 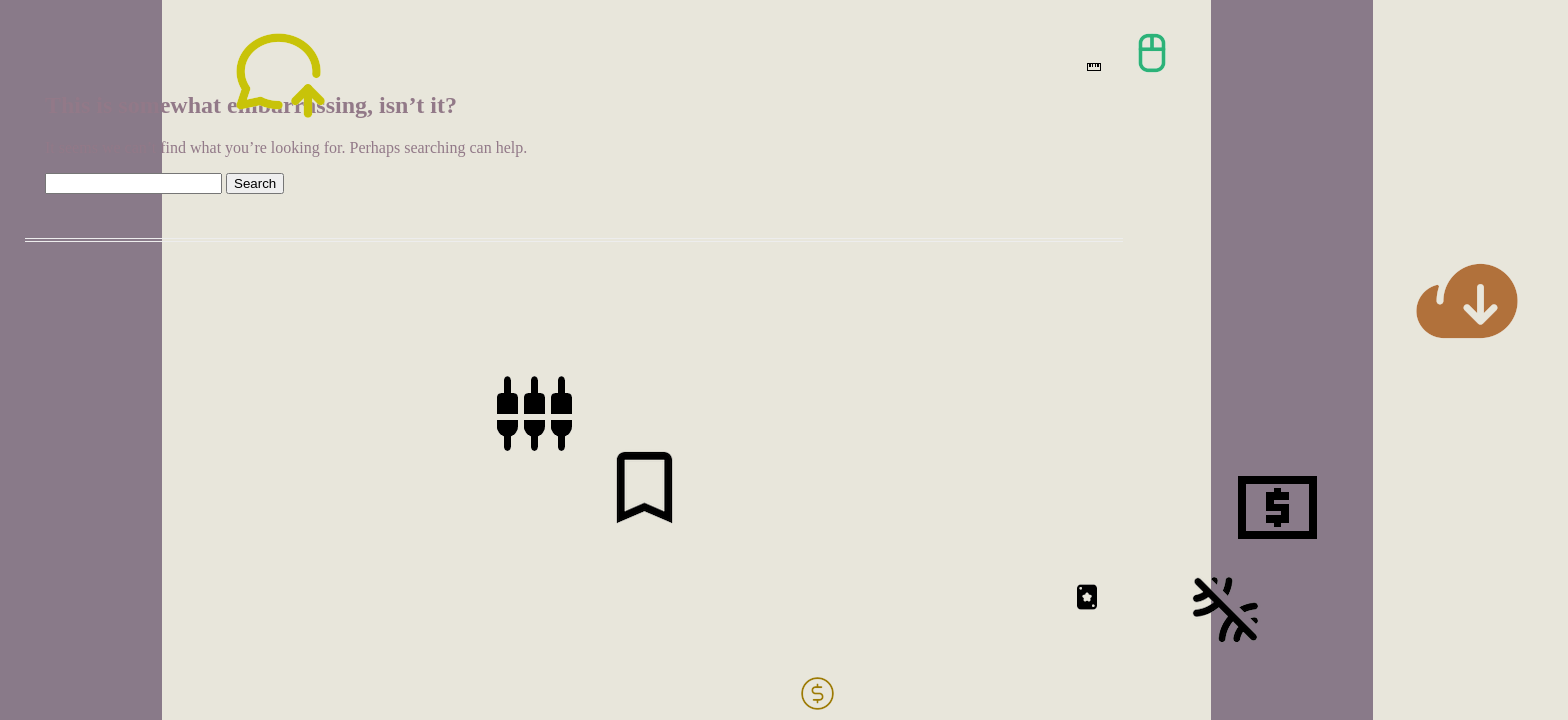 I want to click on send a message, so click(x=278, y=71).